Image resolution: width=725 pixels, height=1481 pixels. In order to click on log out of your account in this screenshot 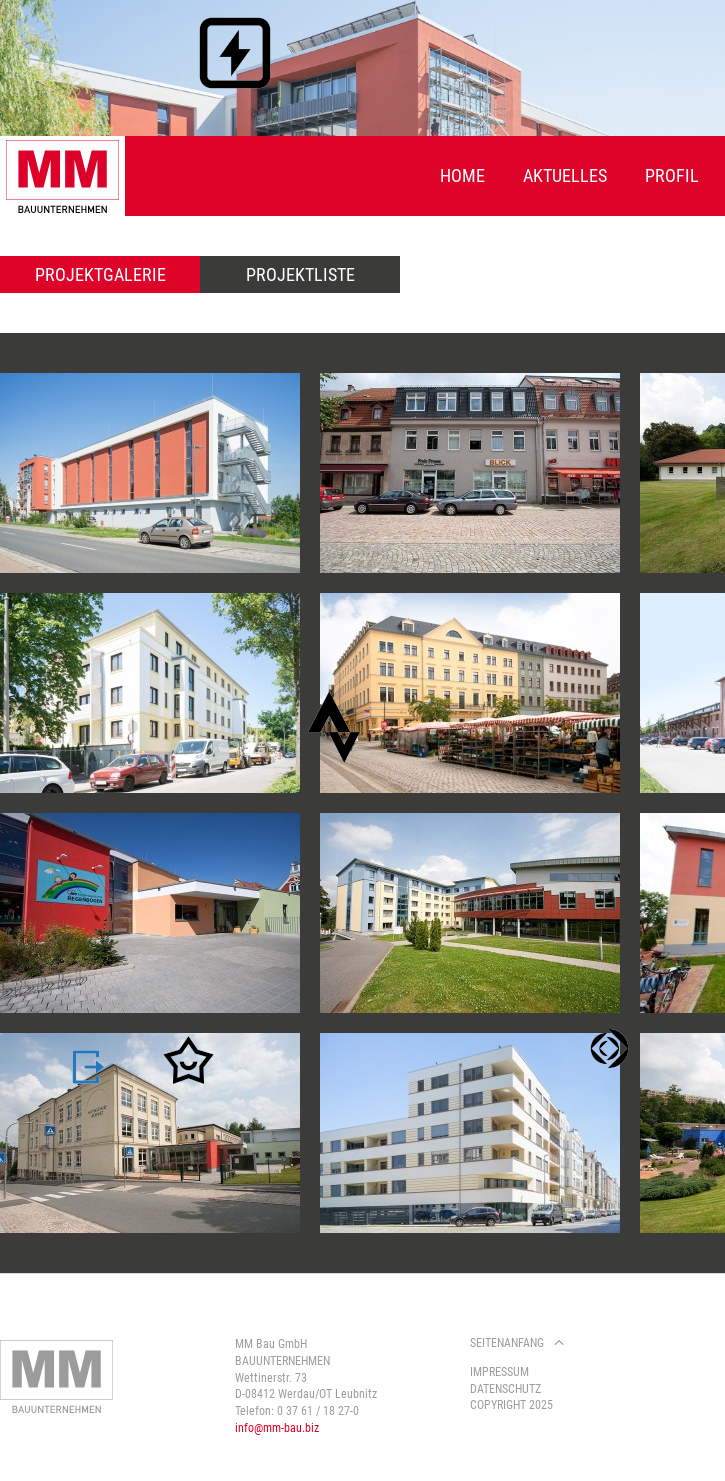, I will do `click(86, 1067)`.